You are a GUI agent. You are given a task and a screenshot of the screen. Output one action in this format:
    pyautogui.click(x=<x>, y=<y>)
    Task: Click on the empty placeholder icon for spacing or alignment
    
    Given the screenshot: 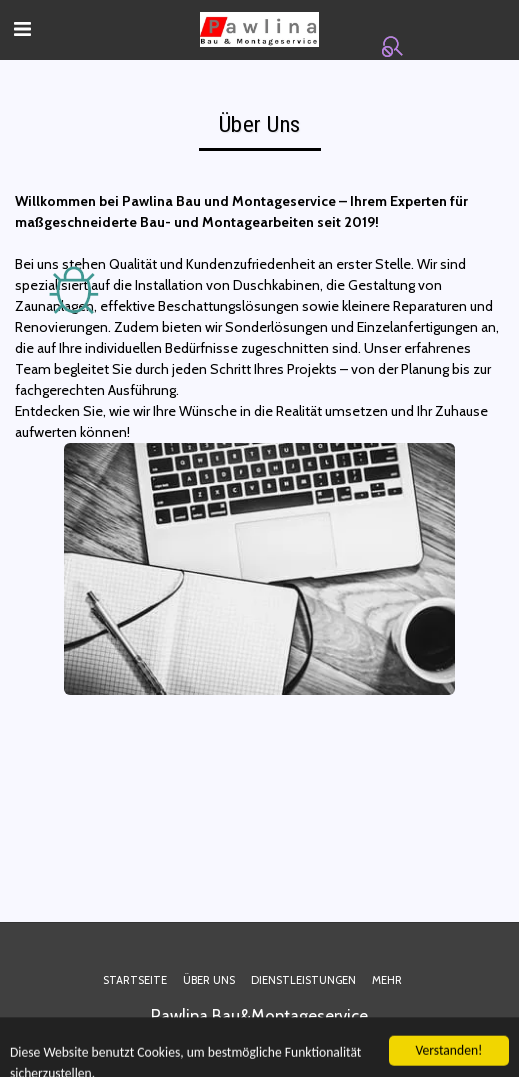 What is the action you would take?
    pyautogui.click(x=294, y=779)
    